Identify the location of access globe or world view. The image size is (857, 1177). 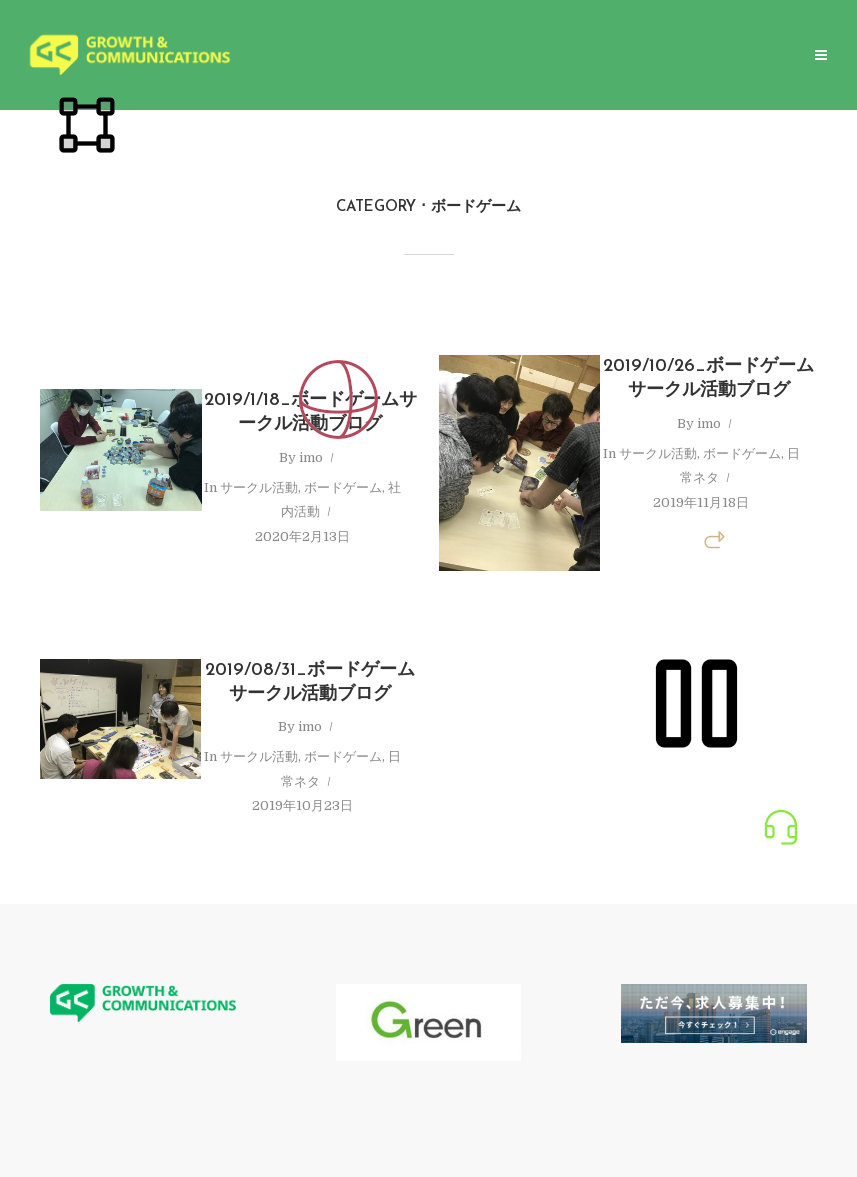
(338, 399).